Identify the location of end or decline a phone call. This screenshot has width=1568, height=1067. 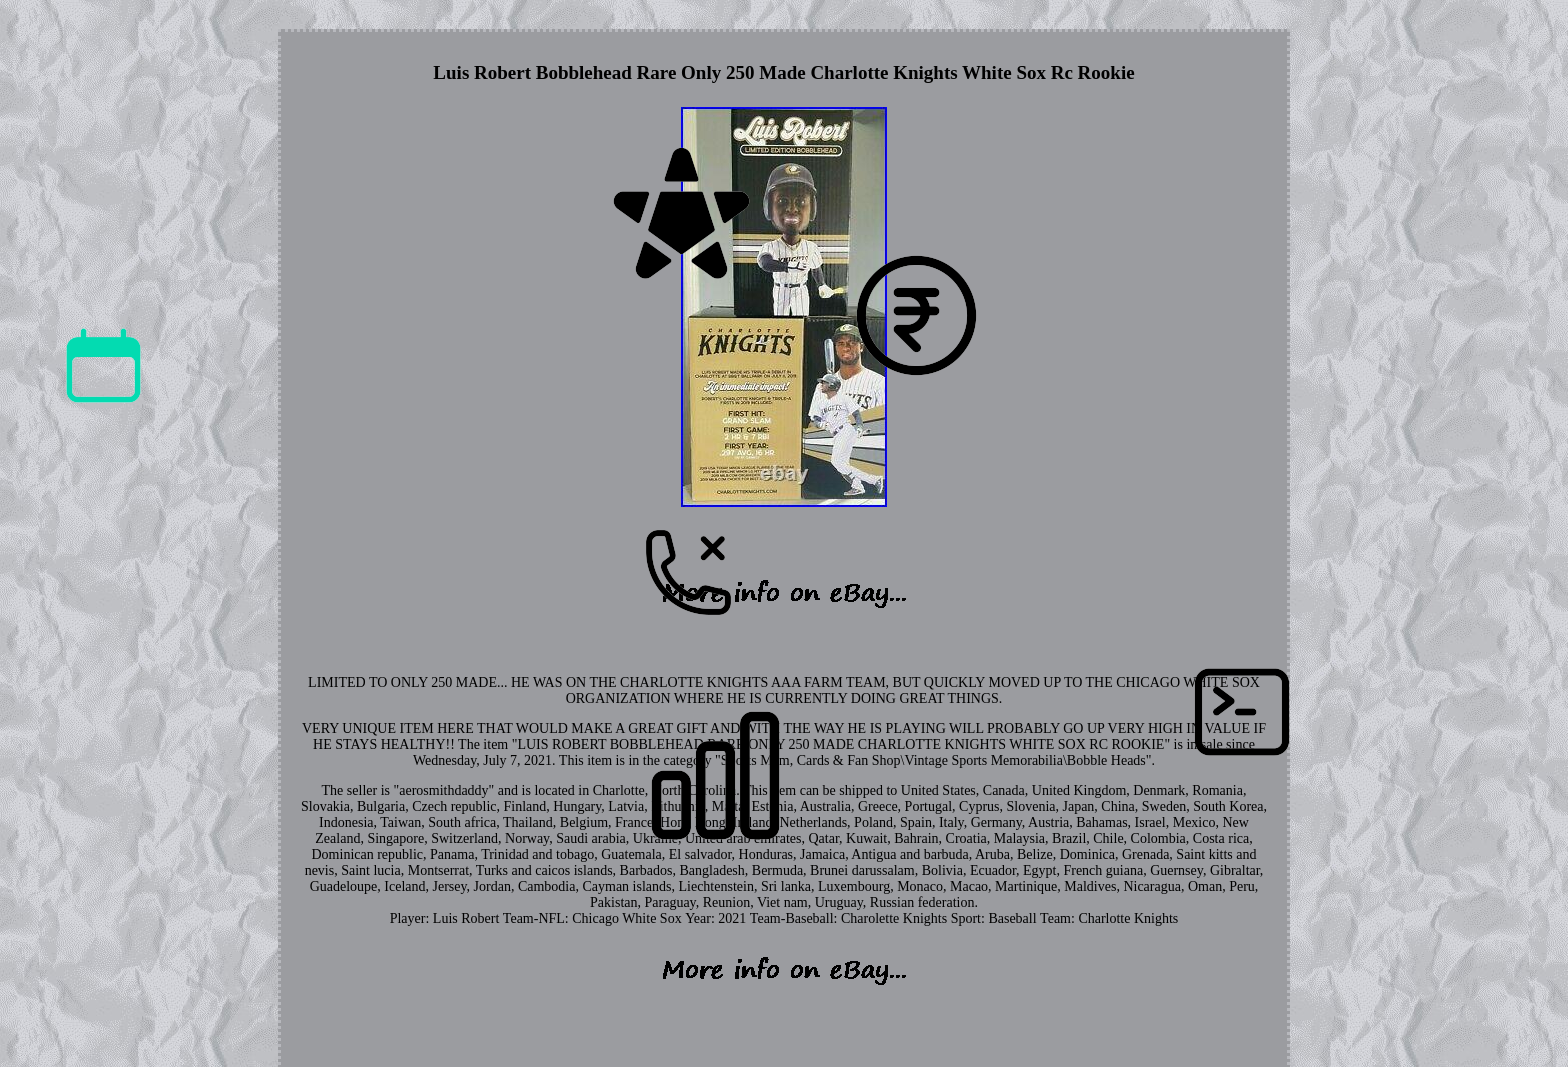
(688, 572).